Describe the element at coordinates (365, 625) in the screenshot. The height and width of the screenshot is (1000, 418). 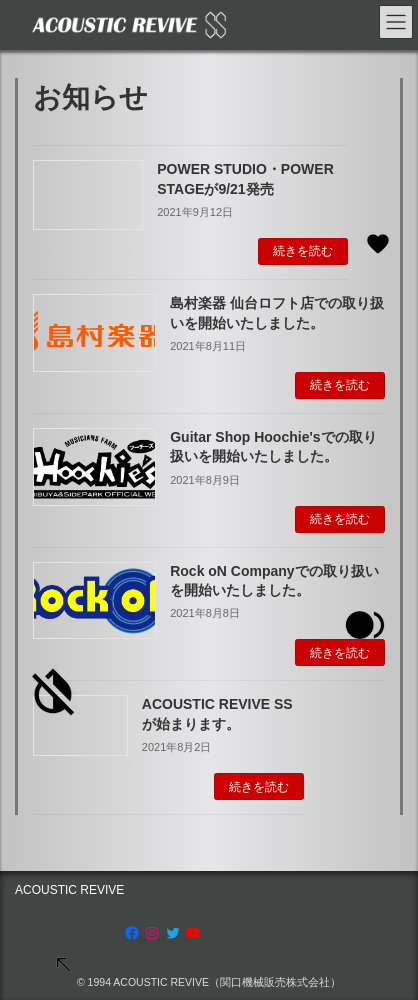
I see `indicates active recording or live broadcast` at that location.